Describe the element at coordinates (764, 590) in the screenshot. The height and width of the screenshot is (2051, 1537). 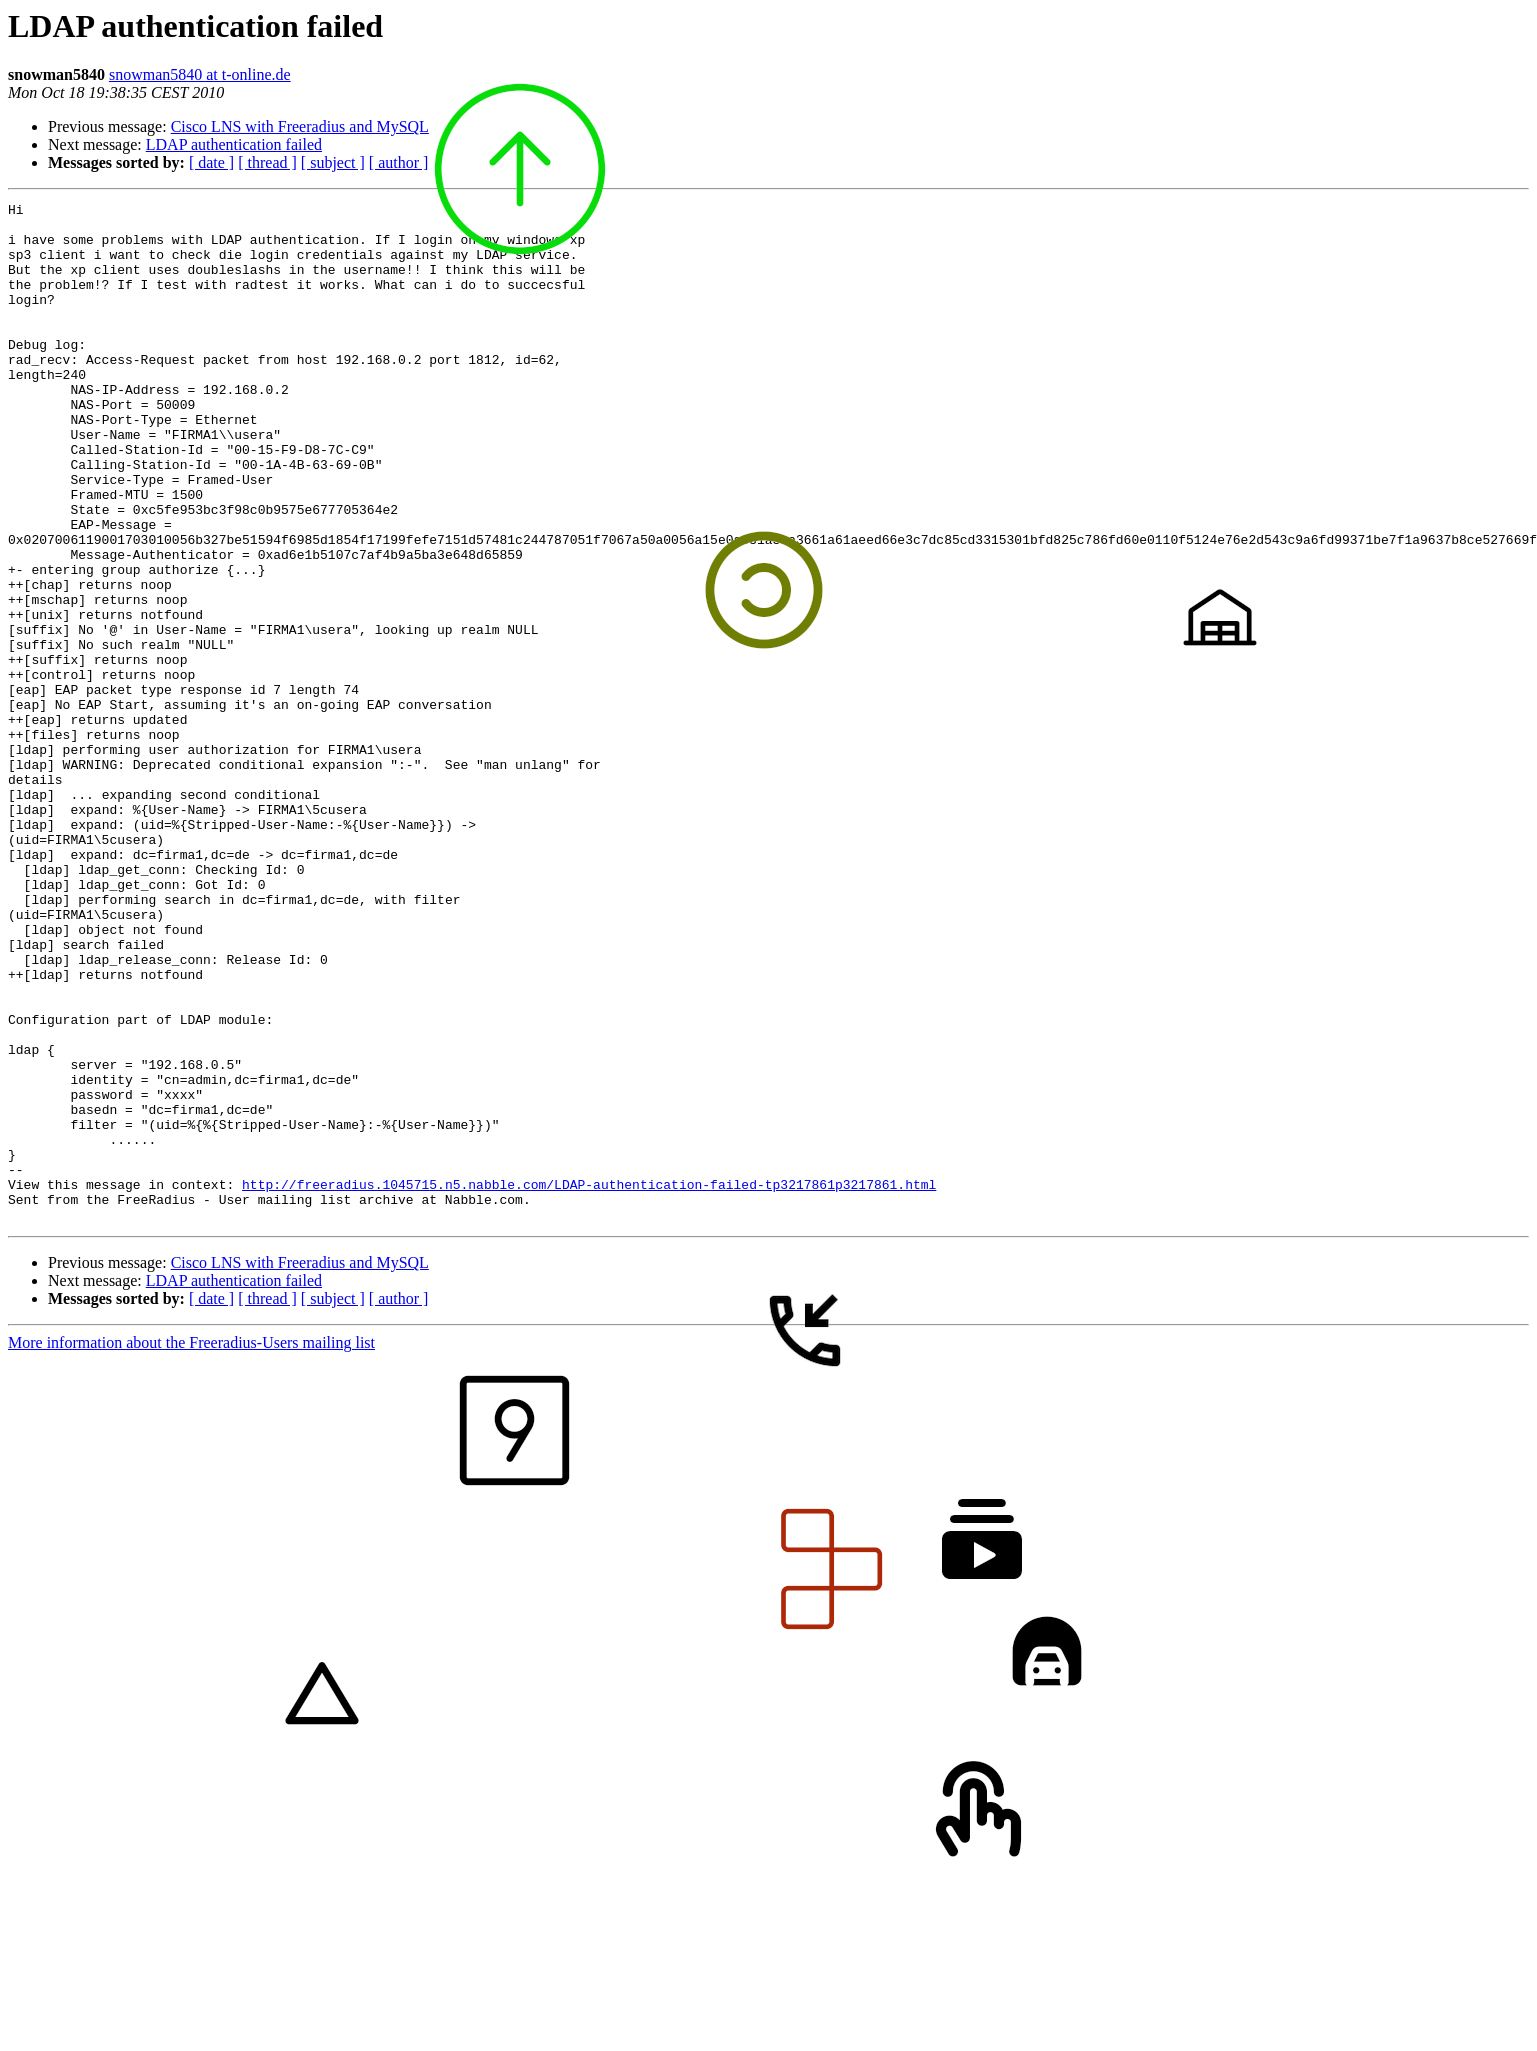
I see `indicates copyleft licensing status` at that location.